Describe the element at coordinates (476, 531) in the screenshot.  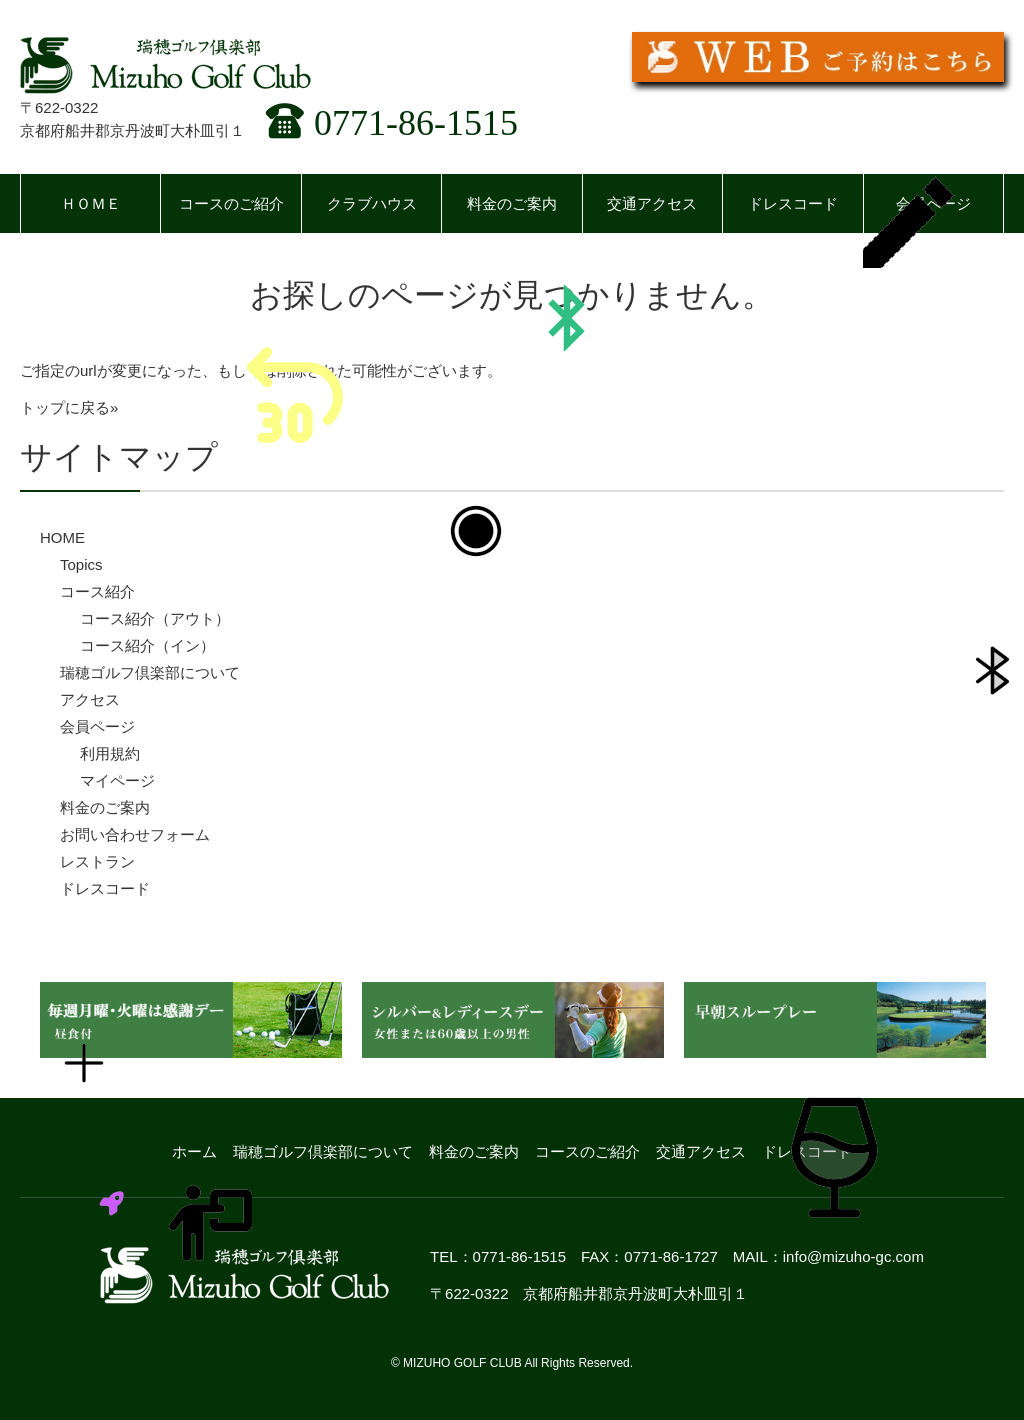
I see `selected option in a radio button group` at that location.